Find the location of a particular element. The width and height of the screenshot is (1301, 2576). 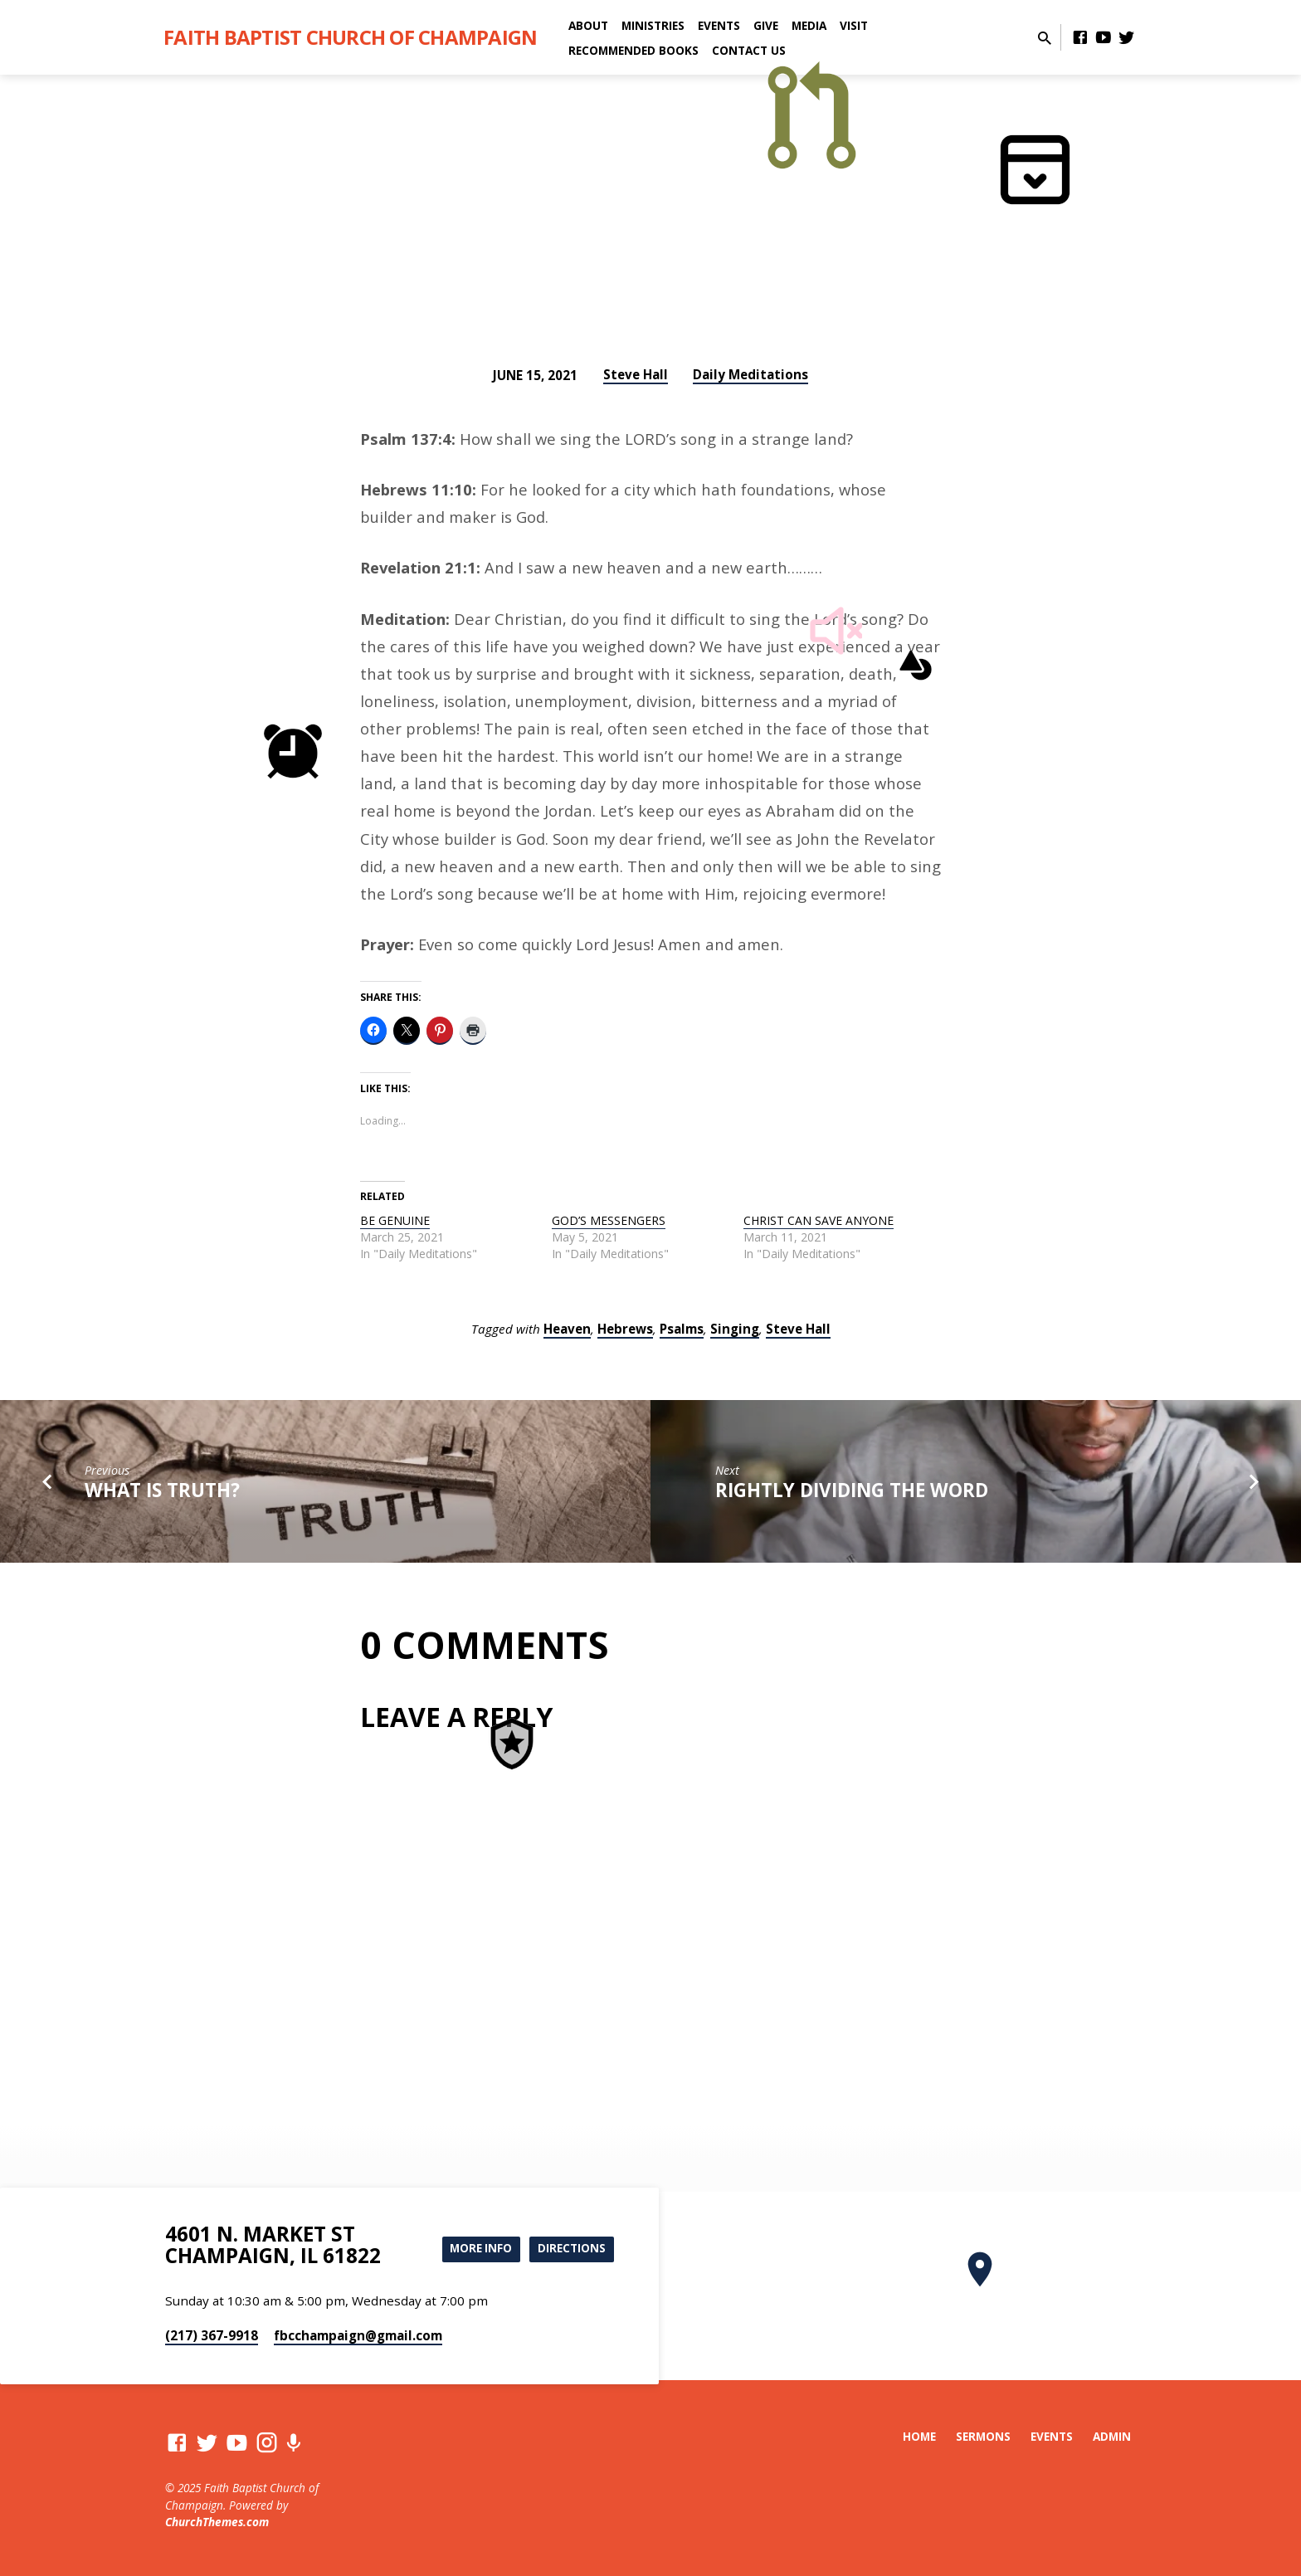

access local police or emergency services is located at coordinates (512, 1744).